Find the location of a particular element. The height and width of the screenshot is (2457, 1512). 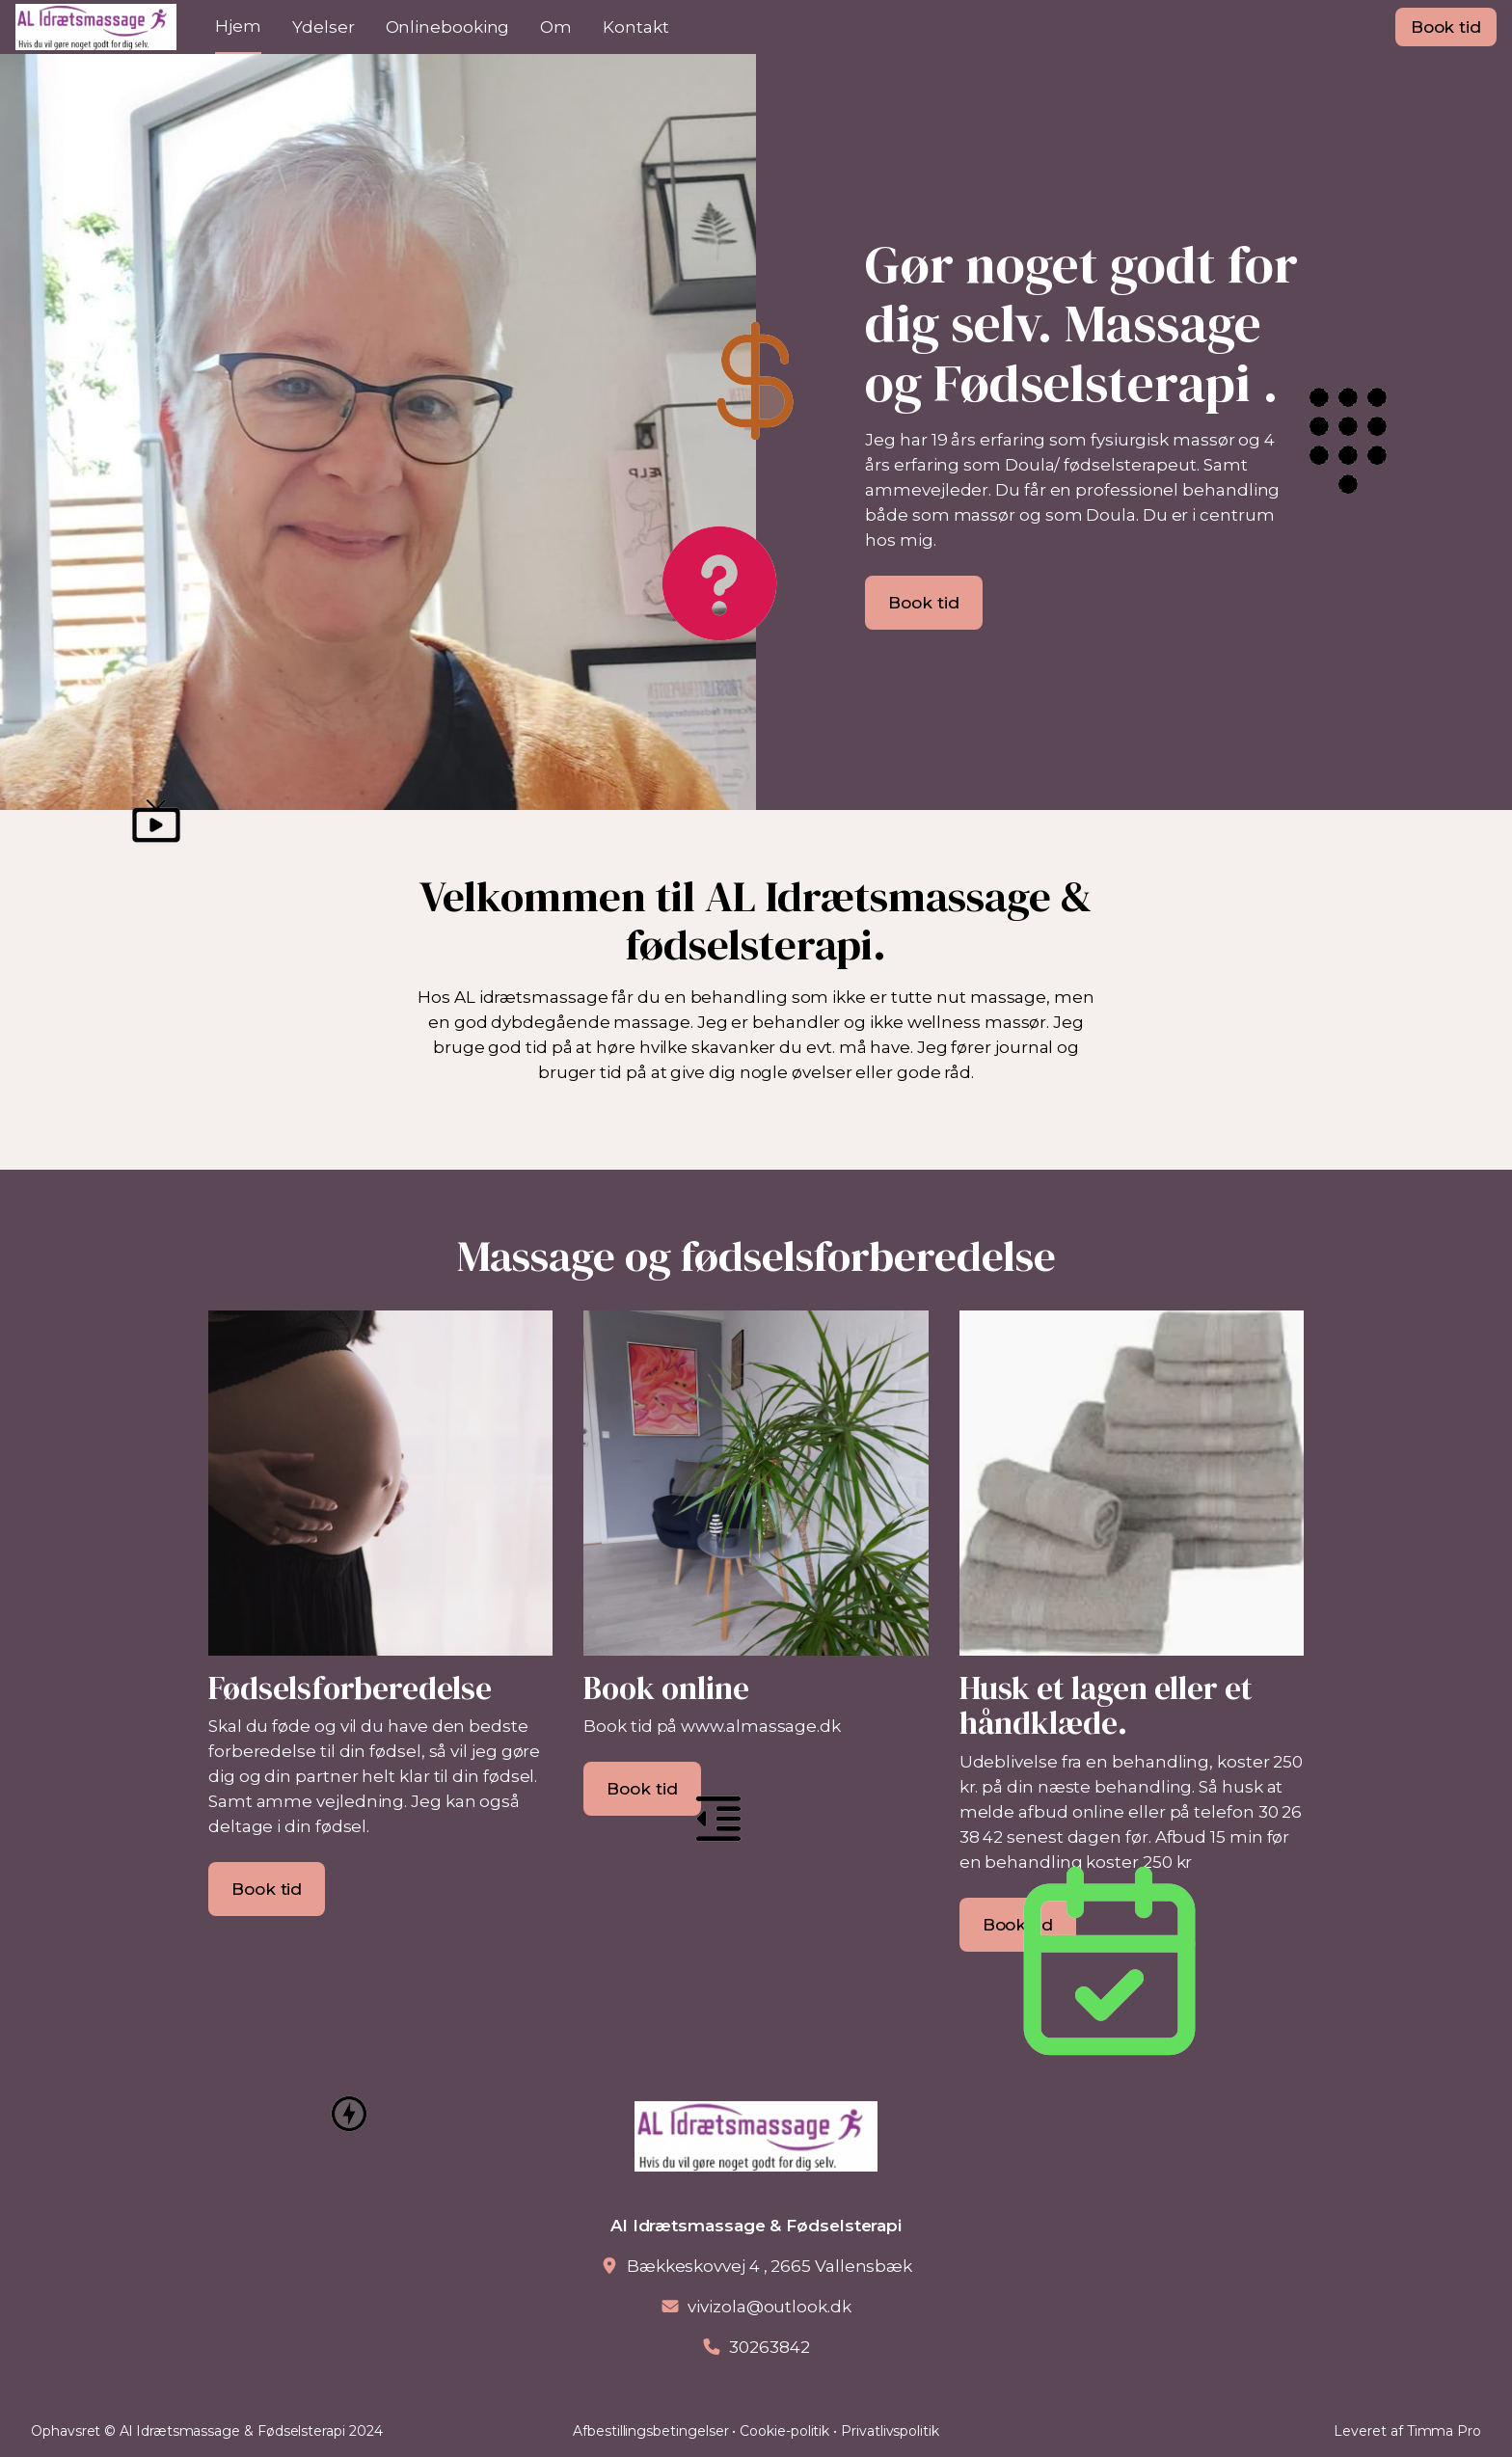

indicates offline mode with cached content available is located at coordinates (349, 2114).